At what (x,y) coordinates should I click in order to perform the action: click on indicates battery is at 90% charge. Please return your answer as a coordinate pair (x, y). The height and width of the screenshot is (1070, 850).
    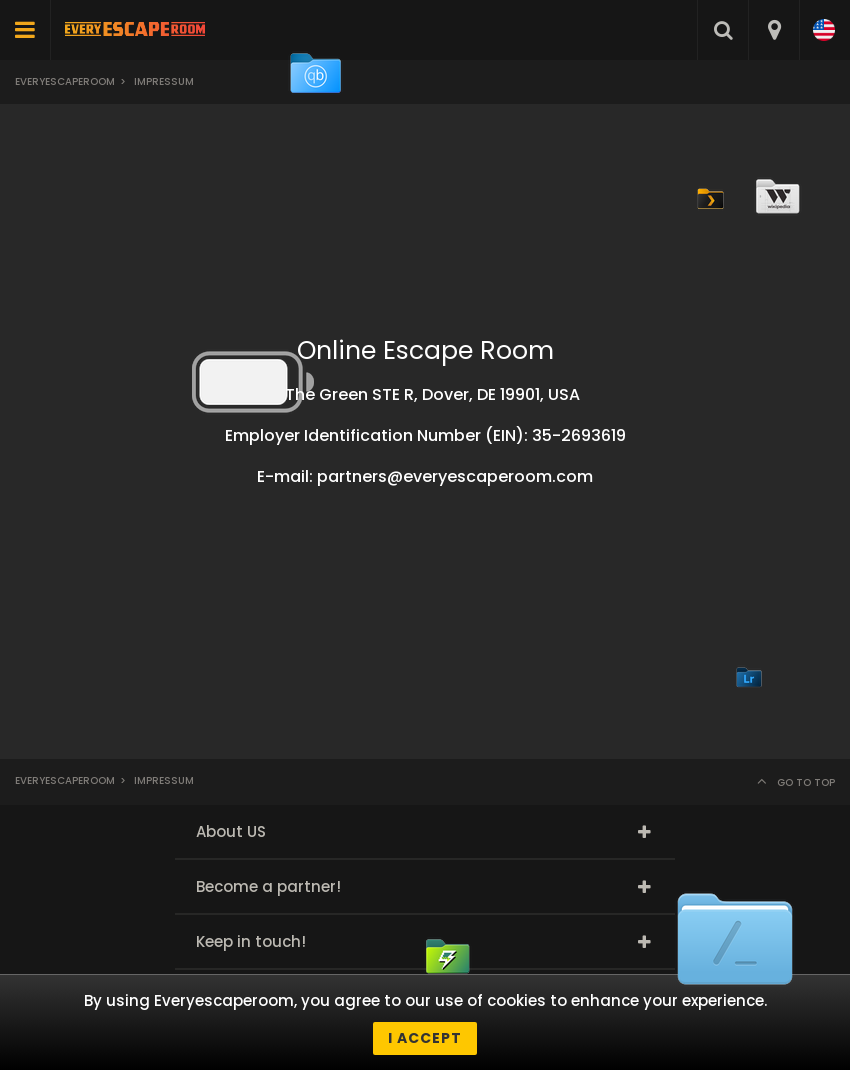
    Looking at the image, I should click on (253, 382).